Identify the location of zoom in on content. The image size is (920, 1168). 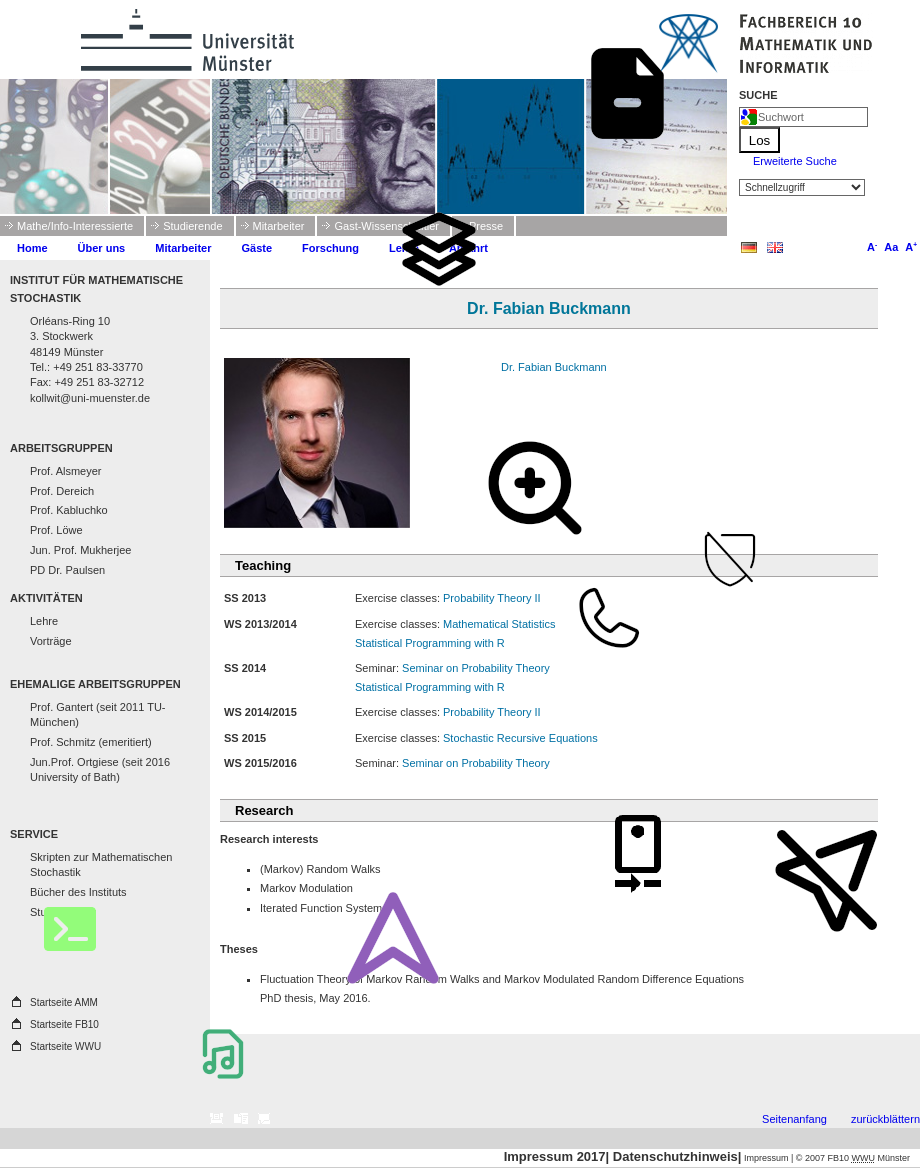
(535, 488).